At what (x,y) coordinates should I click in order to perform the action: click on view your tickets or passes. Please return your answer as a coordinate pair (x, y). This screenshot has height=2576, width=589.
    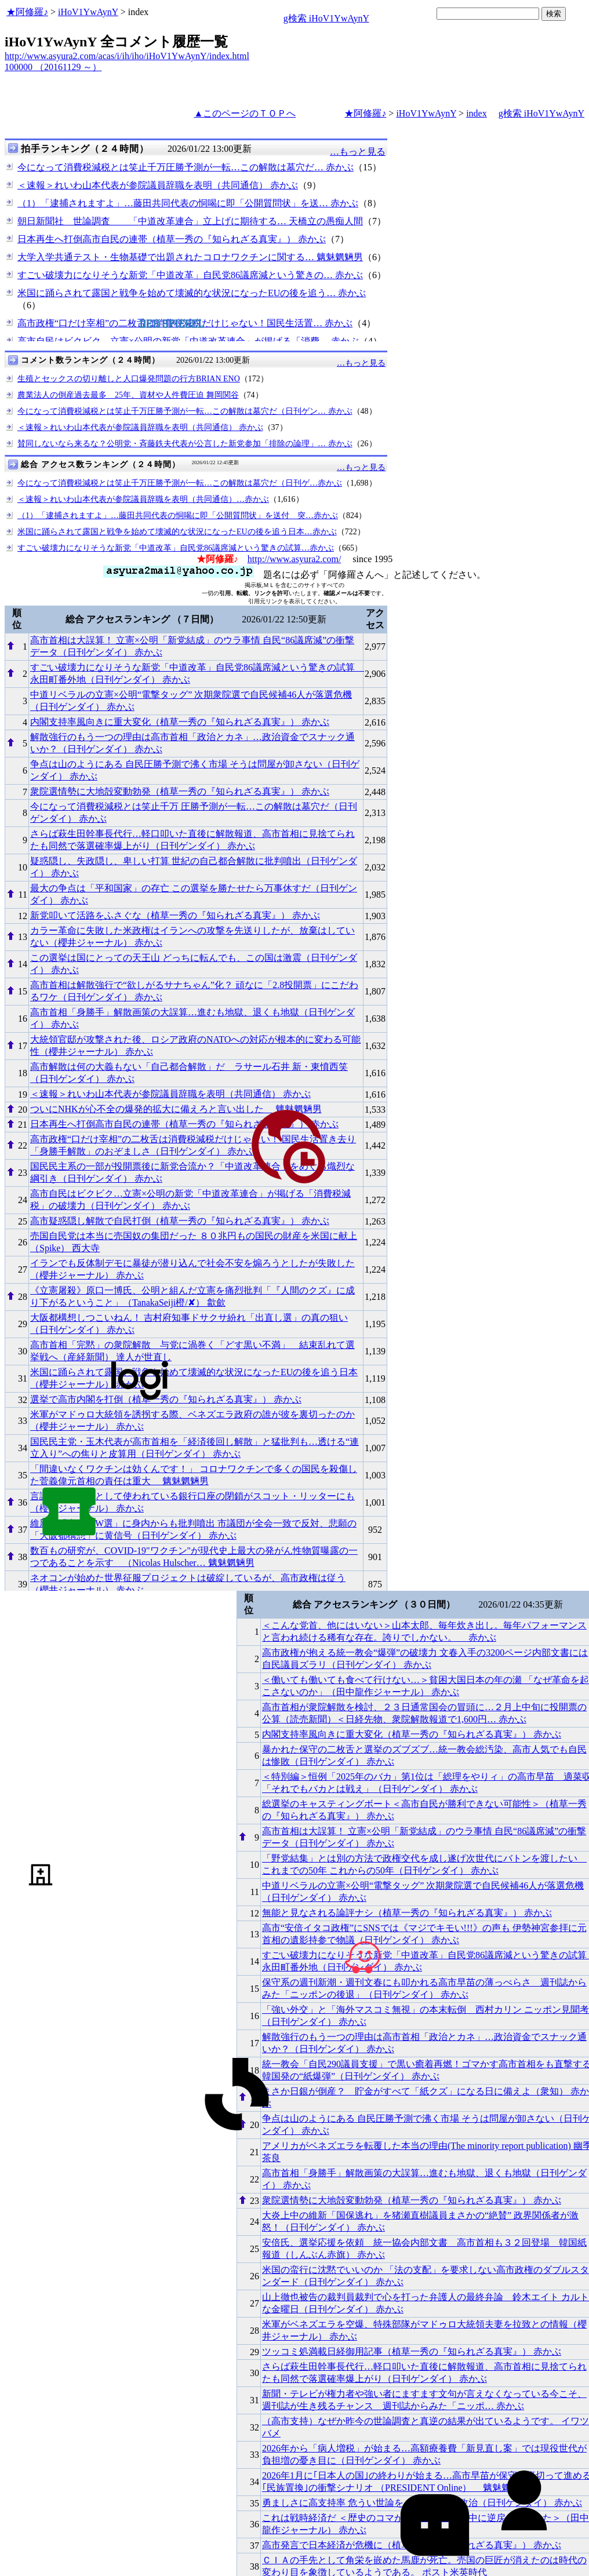
    Looking at the image, I should click on (69, 1511).